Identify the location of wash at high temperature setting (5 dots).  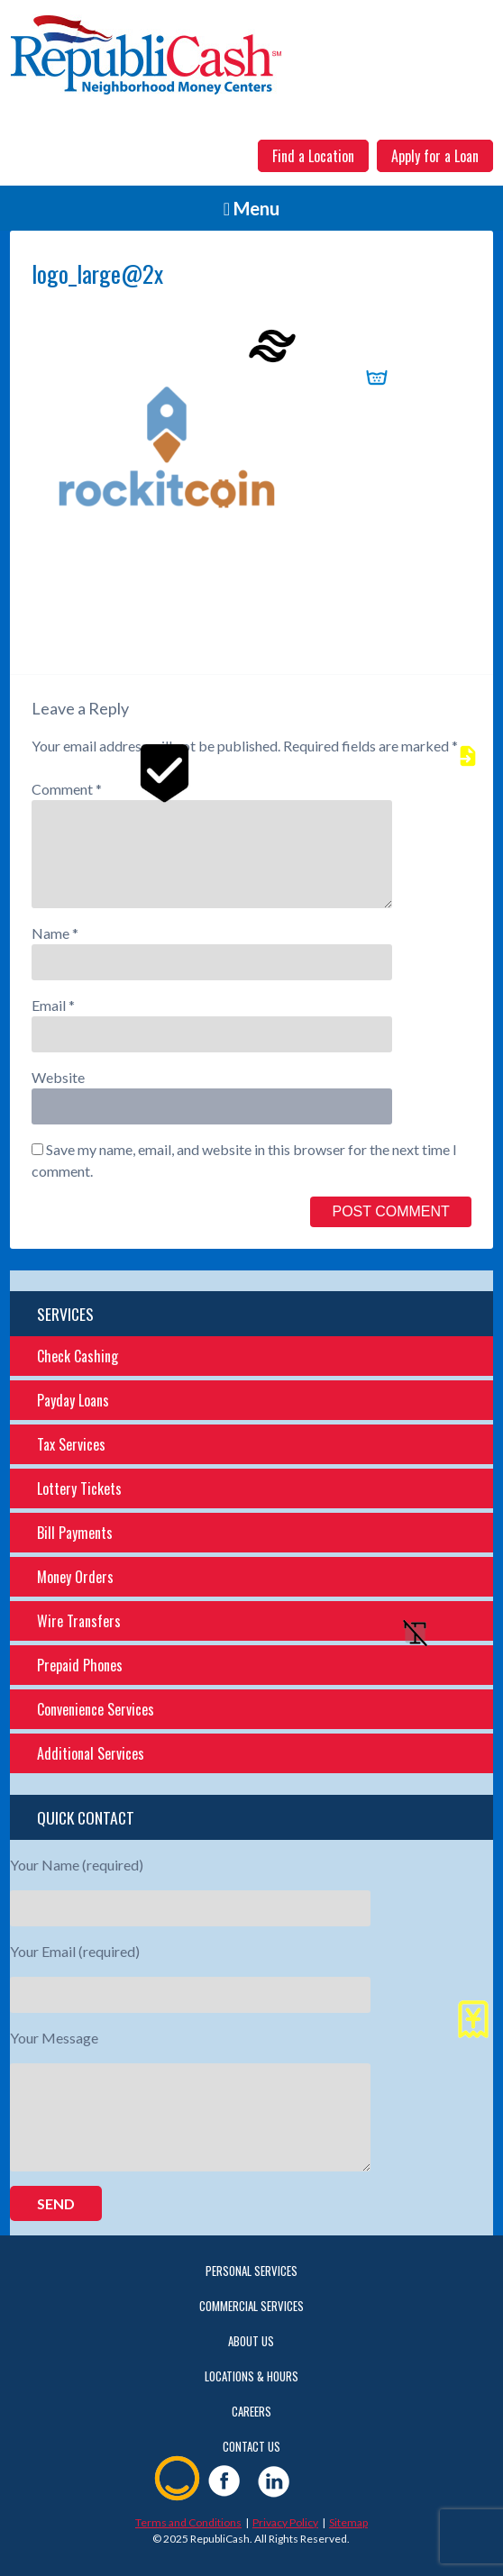
(377, 378).